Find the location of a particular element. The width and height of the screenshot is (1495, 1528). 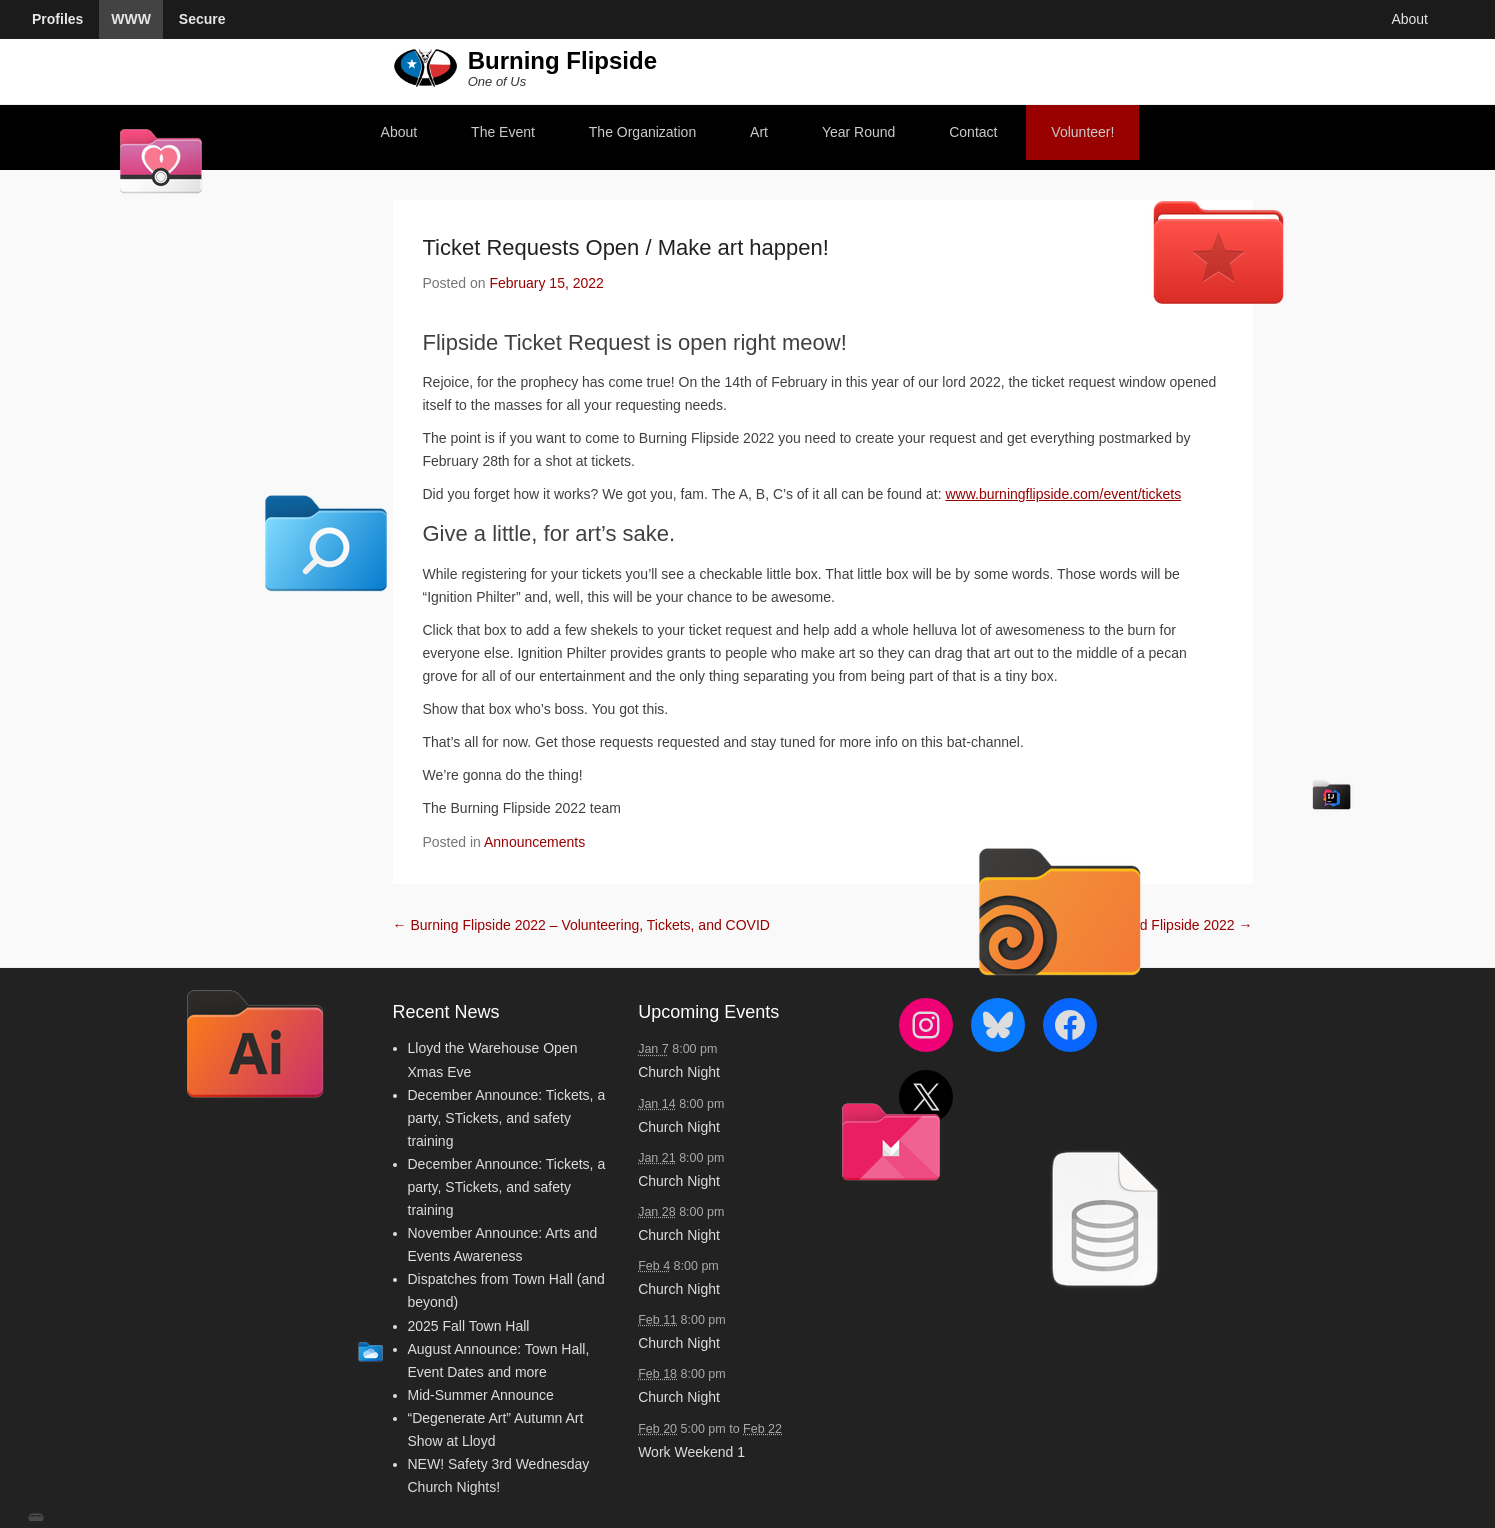

open android marshmallow system folder is located at coordinates (890, 1144).